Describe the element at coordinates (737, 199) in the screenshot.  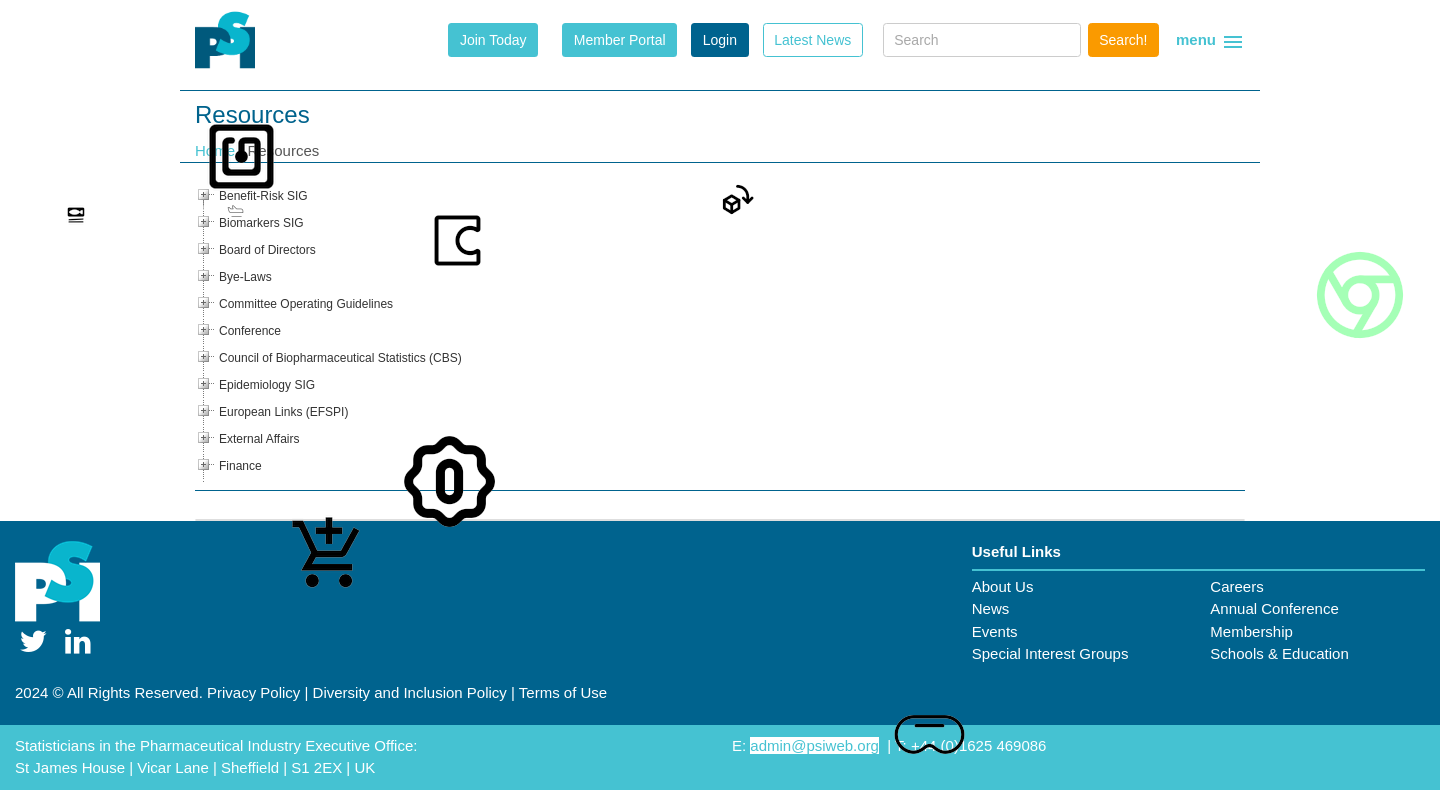
I see `rotate object in 3d space` at that location.